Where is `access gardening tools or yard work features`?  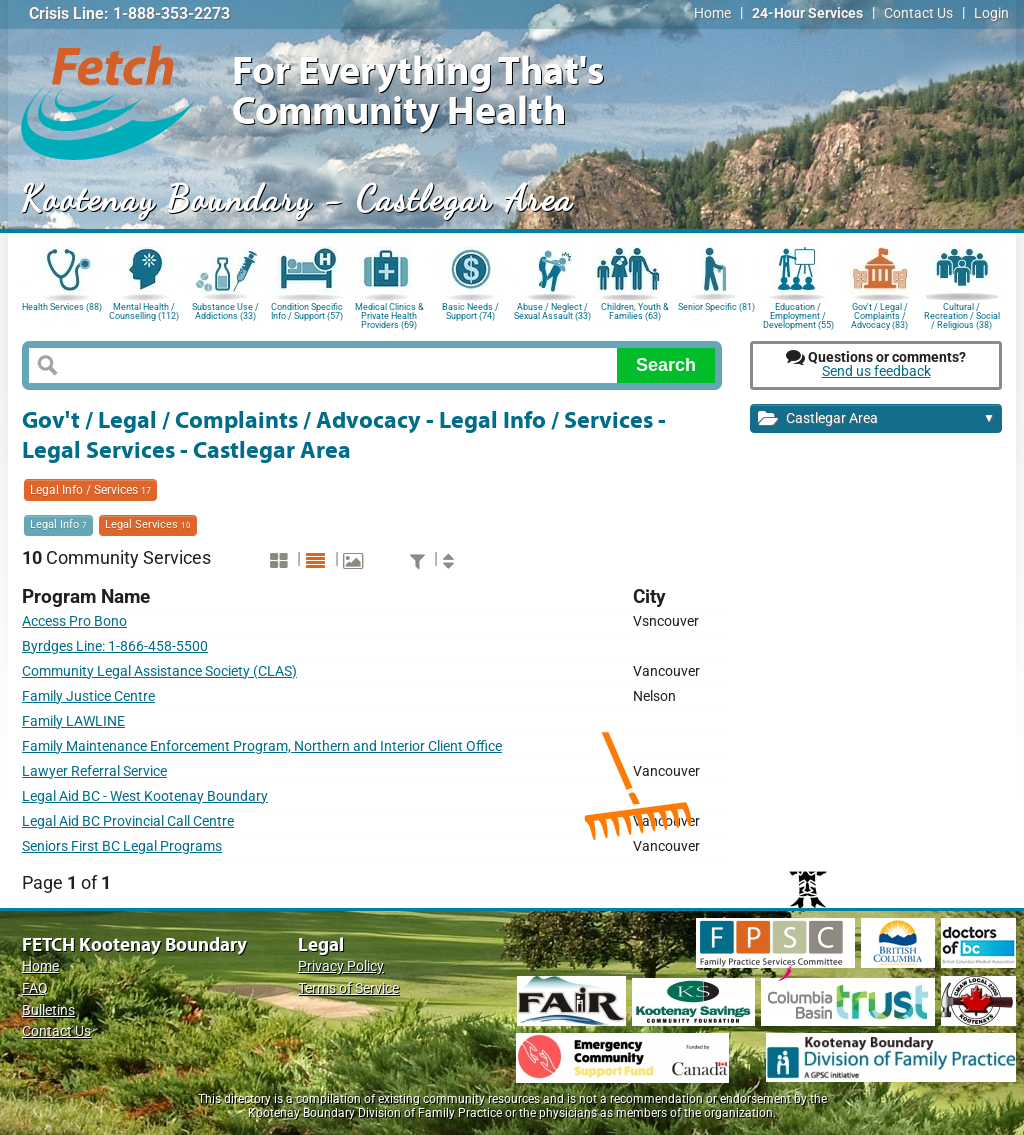 access gardening tools or yard work features is located at coordinates (638, 786).